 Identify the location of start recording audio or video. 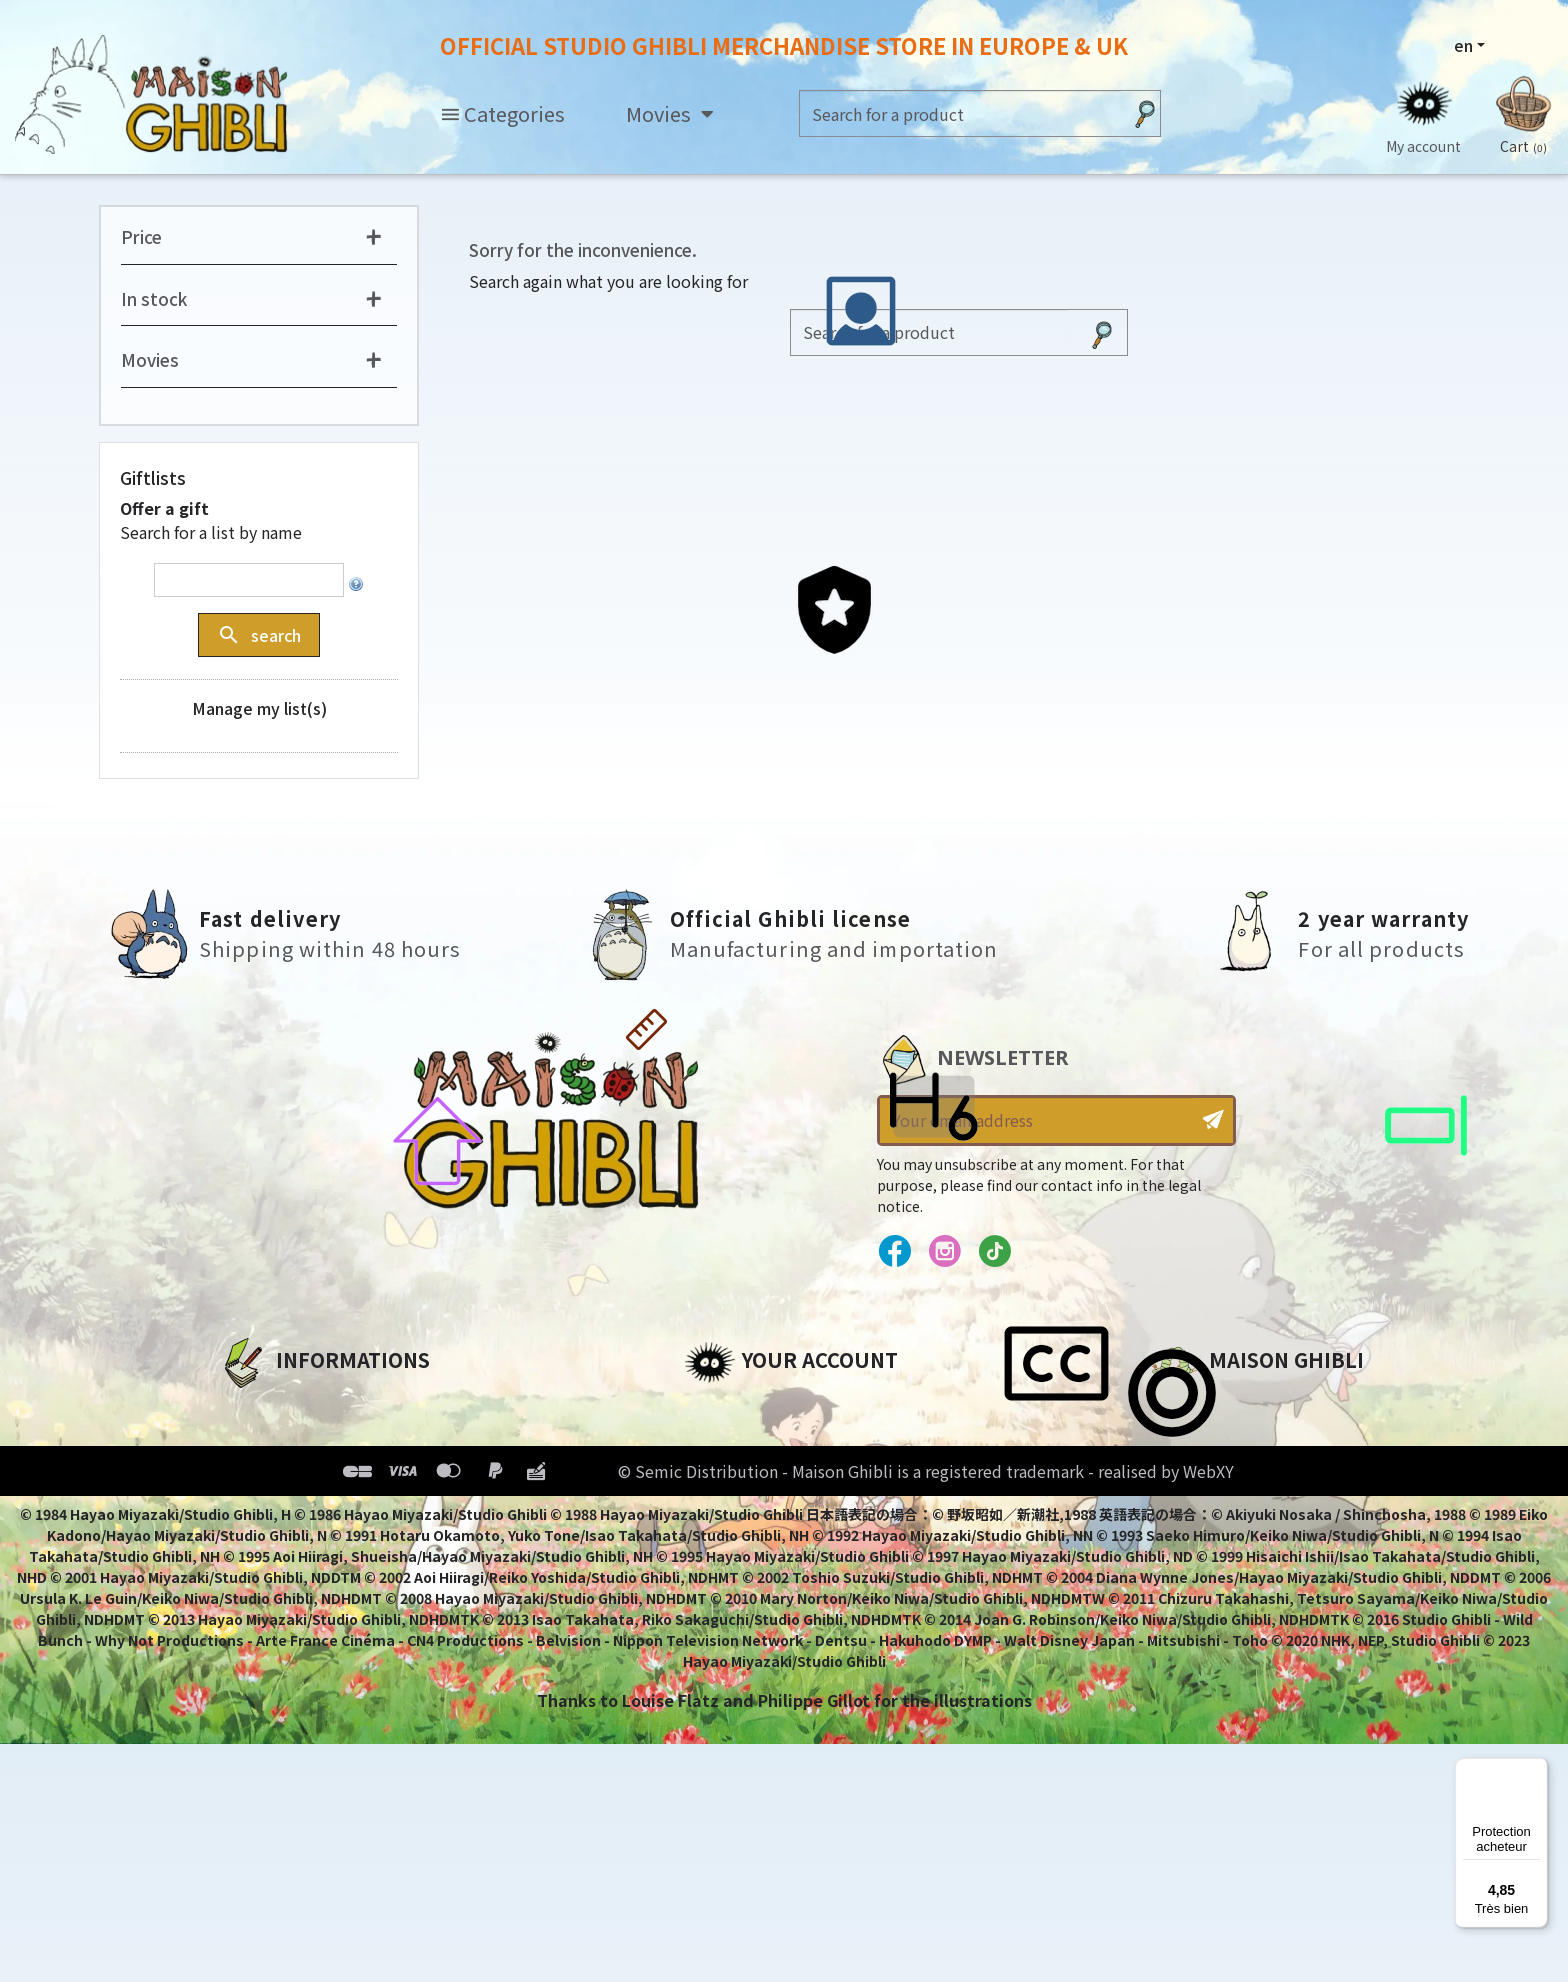
(1172, 1393).